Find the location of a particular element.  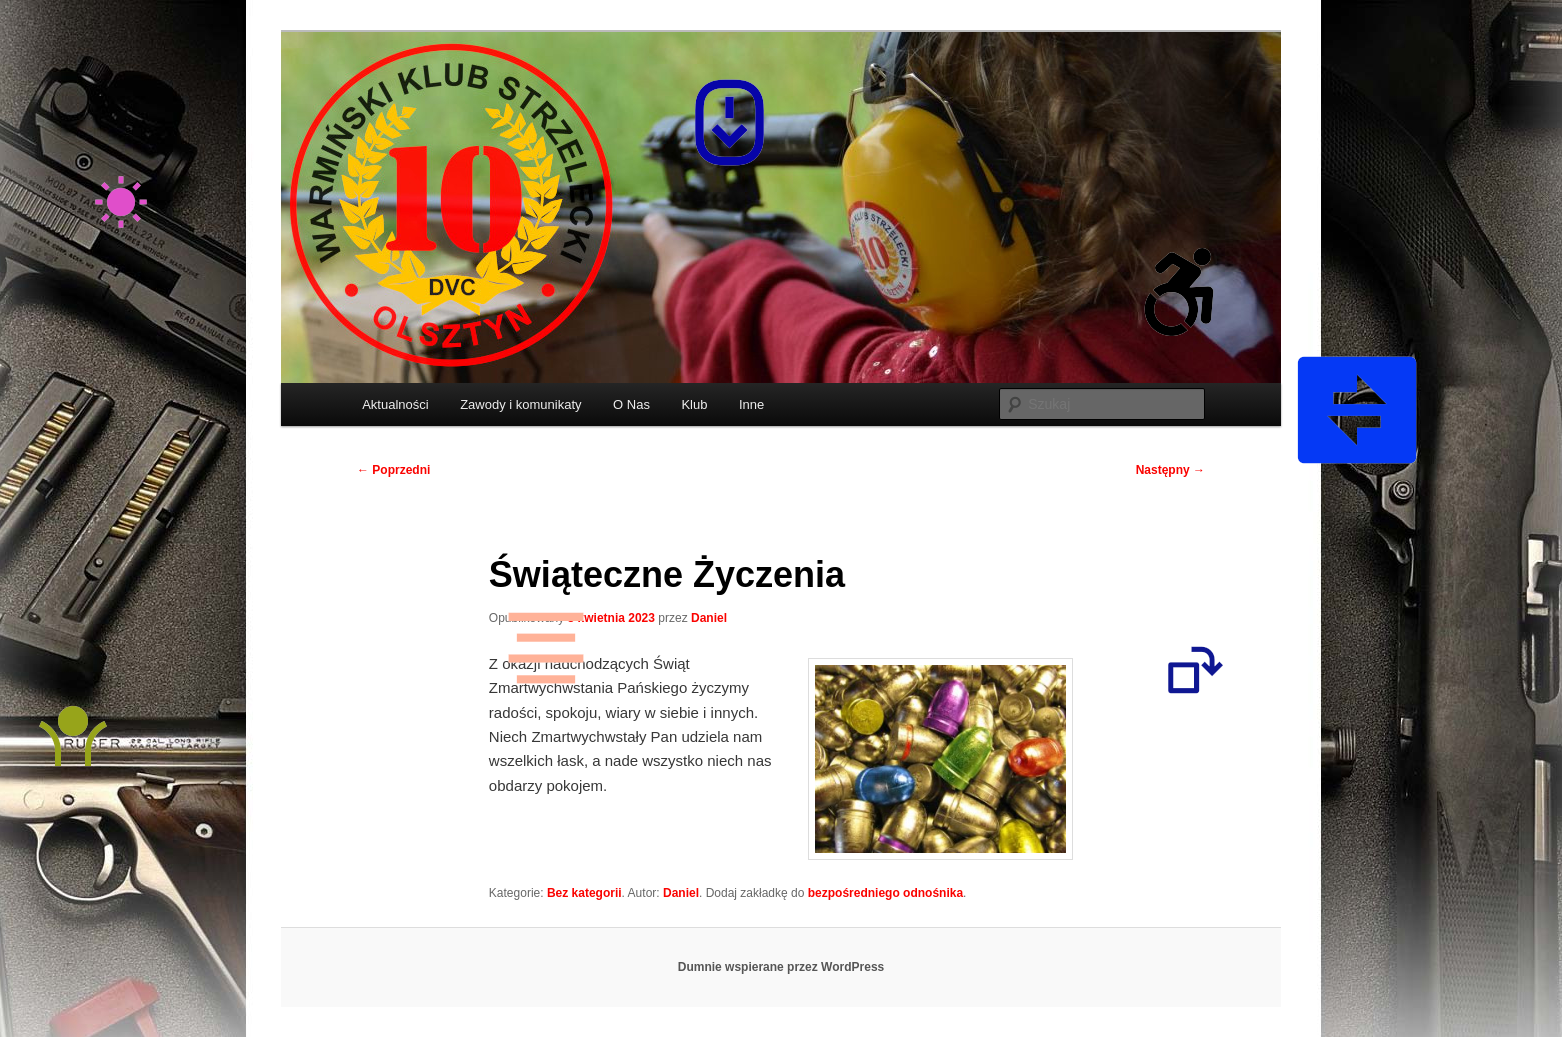

rotate object clockwise is located at coordinates (1194, 670).